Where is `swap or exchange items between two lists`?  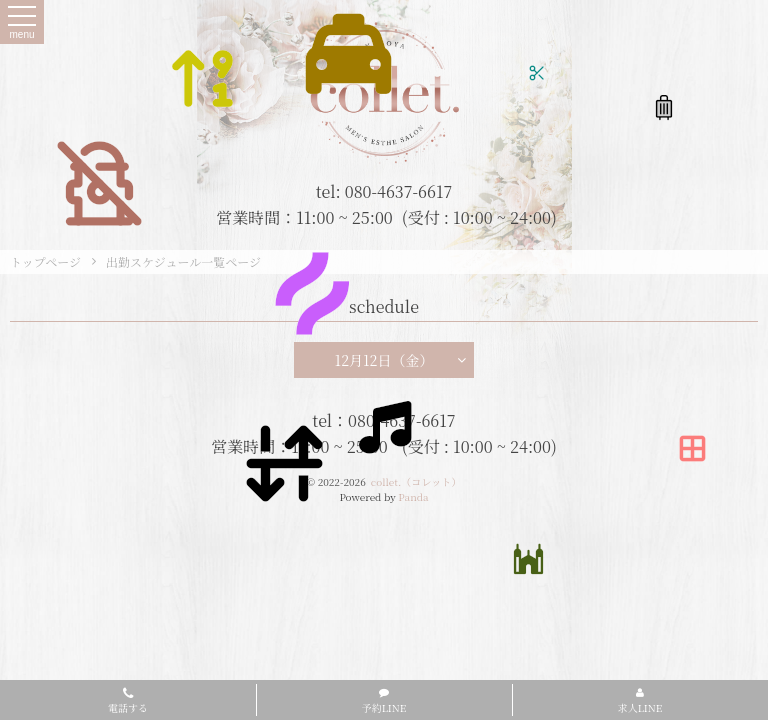
swap or exchange items between two lists is located at coordinates (284, 463).